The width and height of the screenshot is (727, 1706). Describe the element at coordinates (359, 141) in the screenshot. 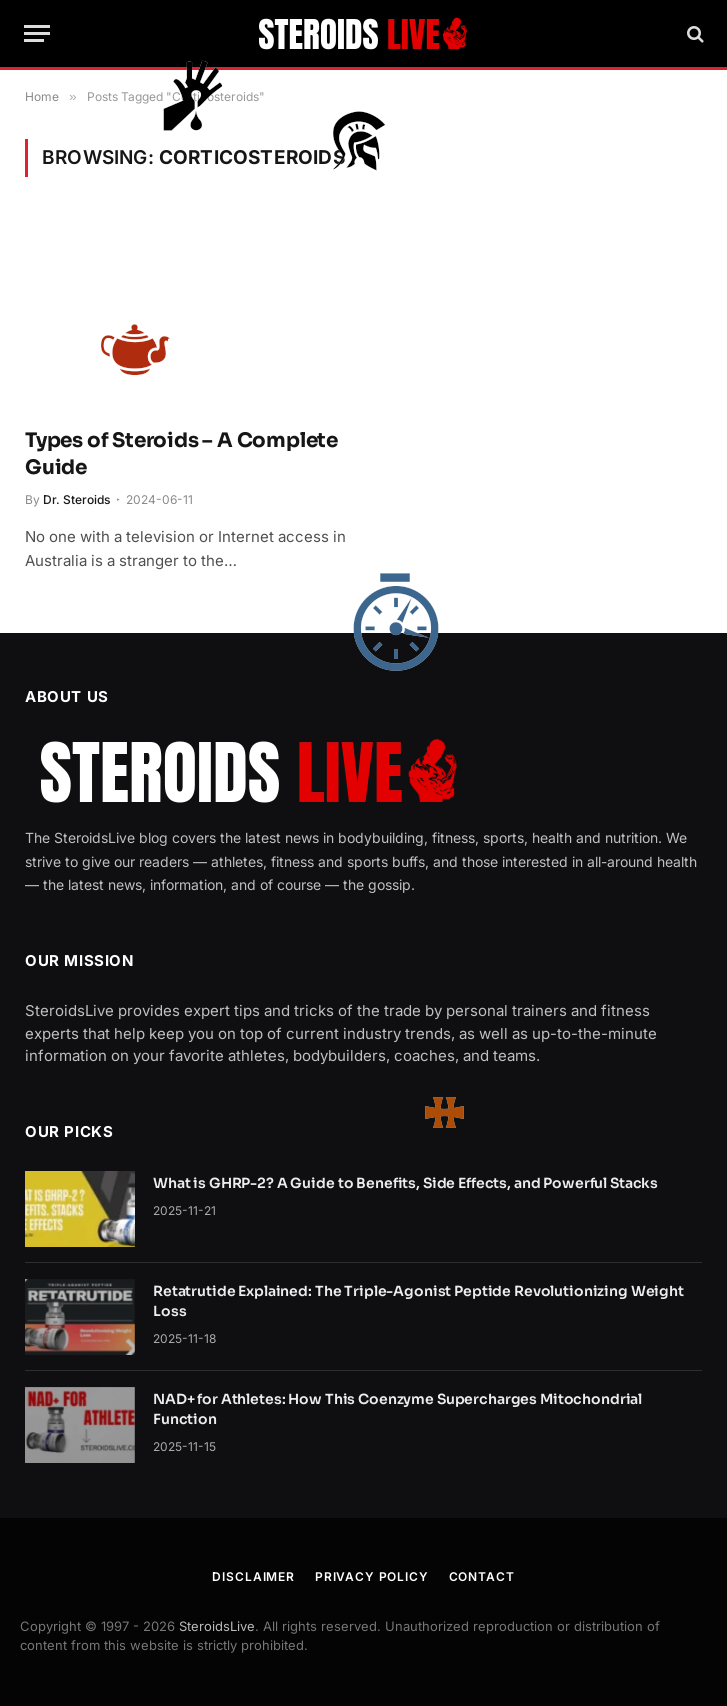

I see `select warrior or spartan character class` at that location.